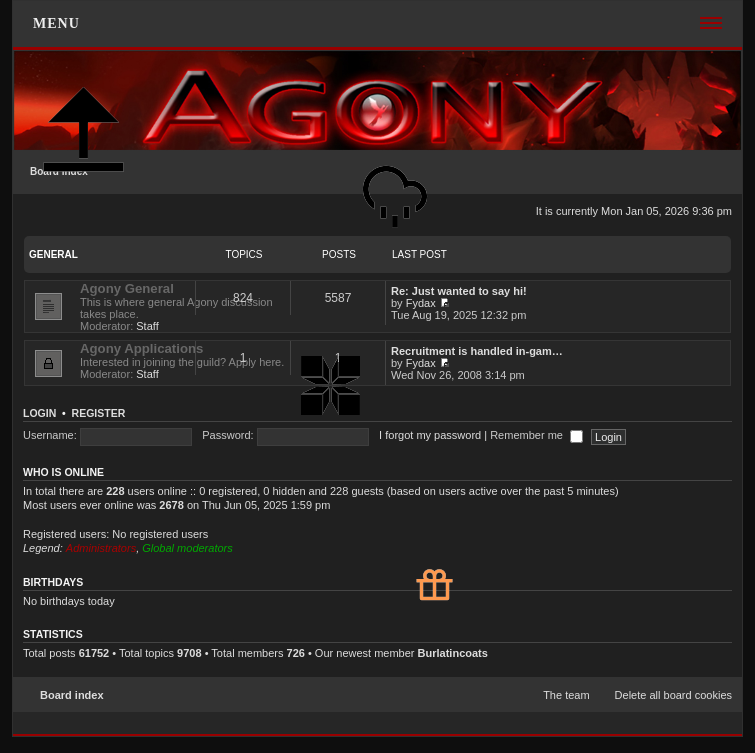  I want to click on view gifts or rewards, so click(434, 585).